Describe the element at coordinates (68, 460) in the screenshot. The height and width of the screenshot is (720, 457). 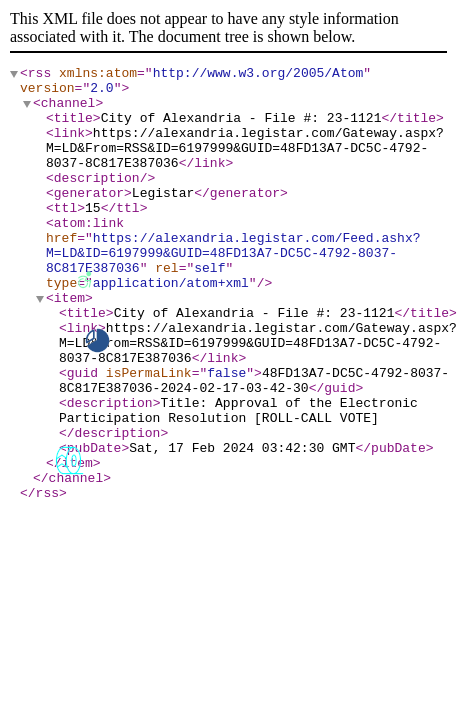
I see `view tire information or status` at that location.